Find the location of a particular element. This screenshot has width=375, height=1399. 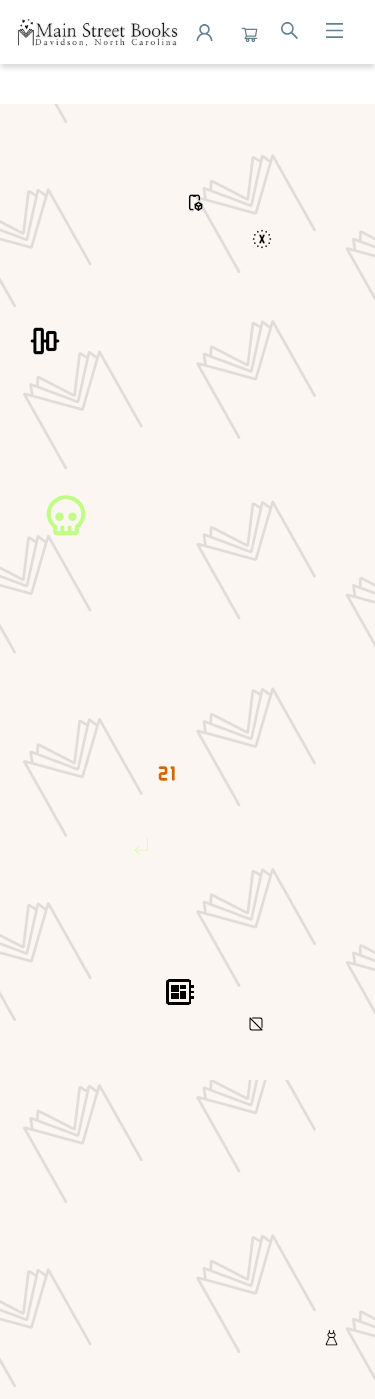

browse women's clothing or dresses is located at coordinates (331, 1338).